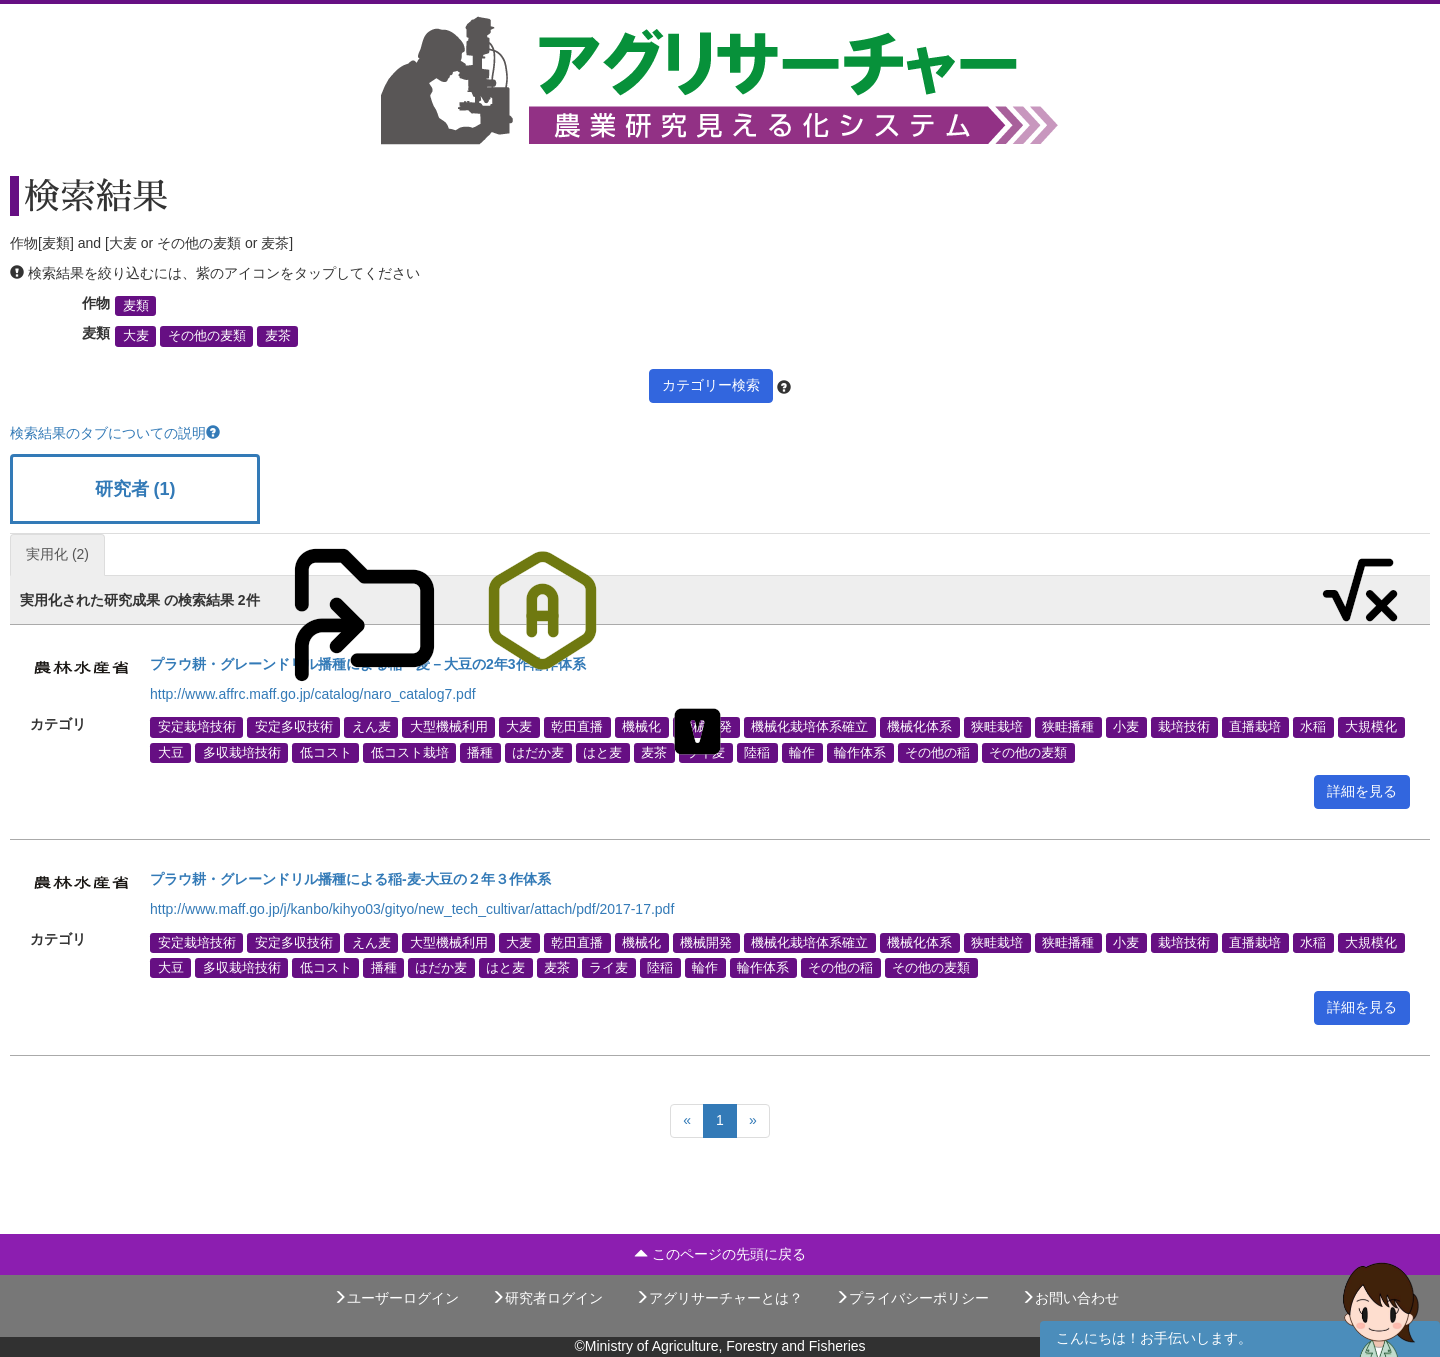 The image size is (1440, 1357). I want to click on select option A in a multi-choice interface, so click(542, 610).